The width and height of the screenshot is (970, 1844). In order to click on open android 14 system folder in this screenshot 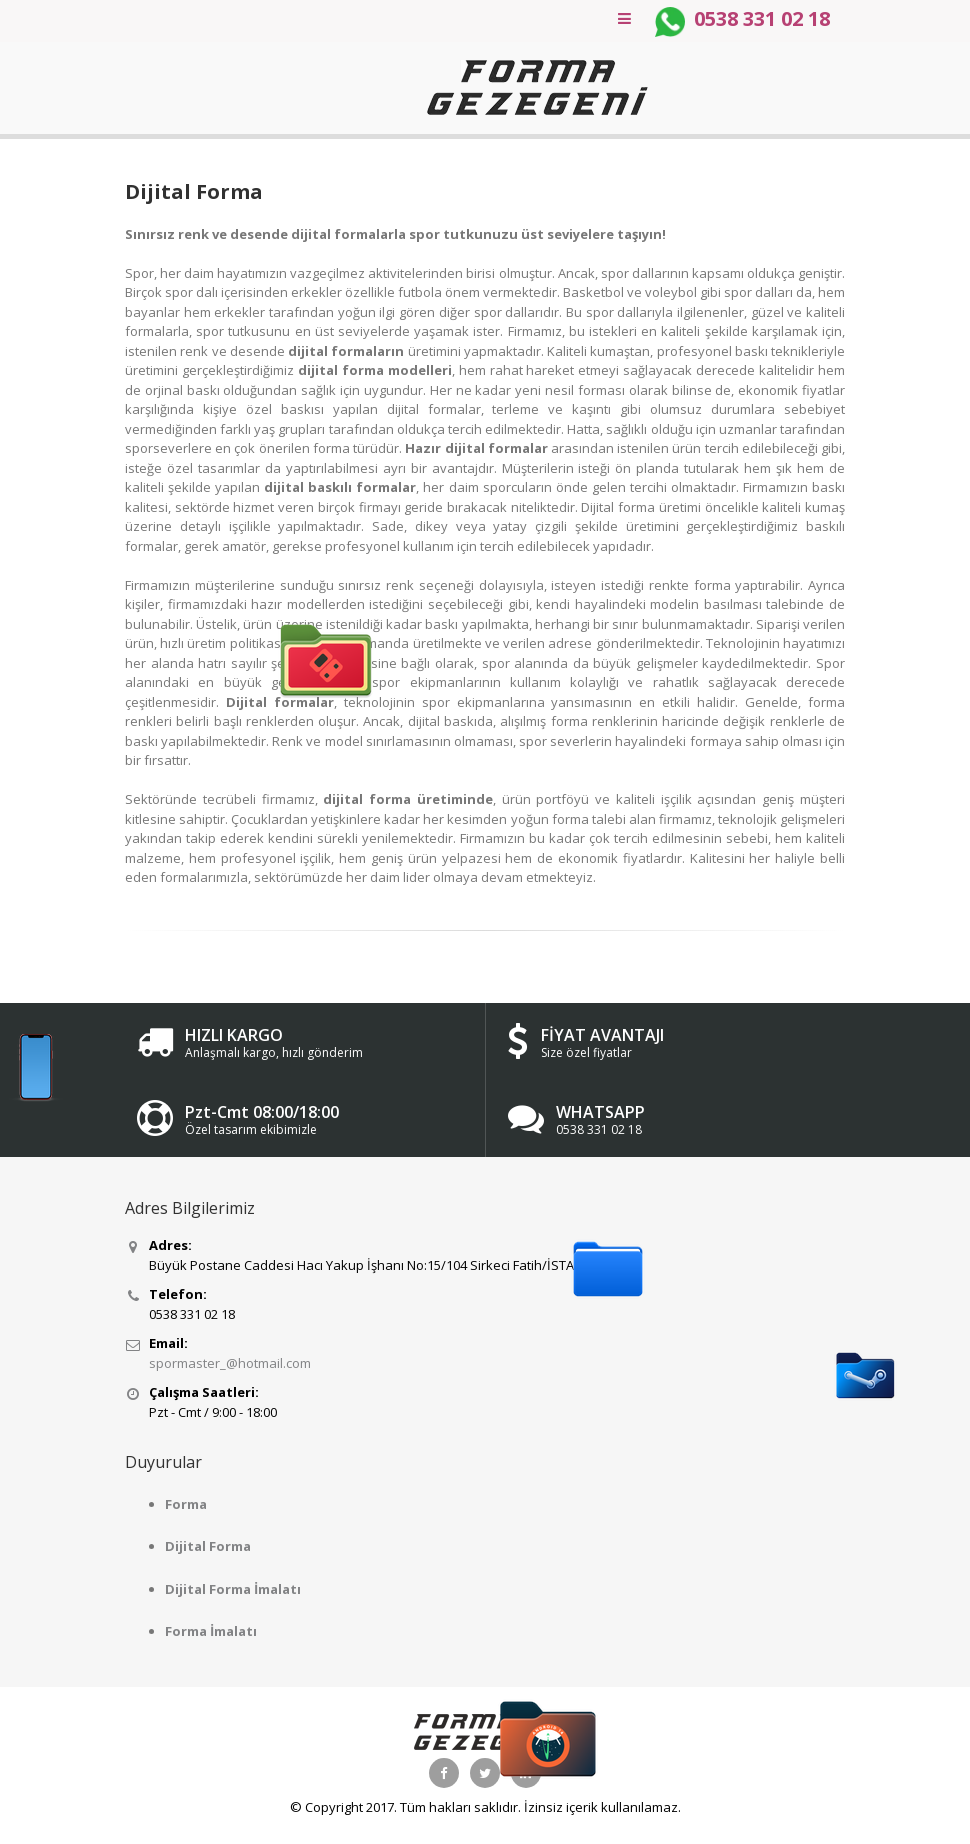, I will do `click(547, 1741)`.